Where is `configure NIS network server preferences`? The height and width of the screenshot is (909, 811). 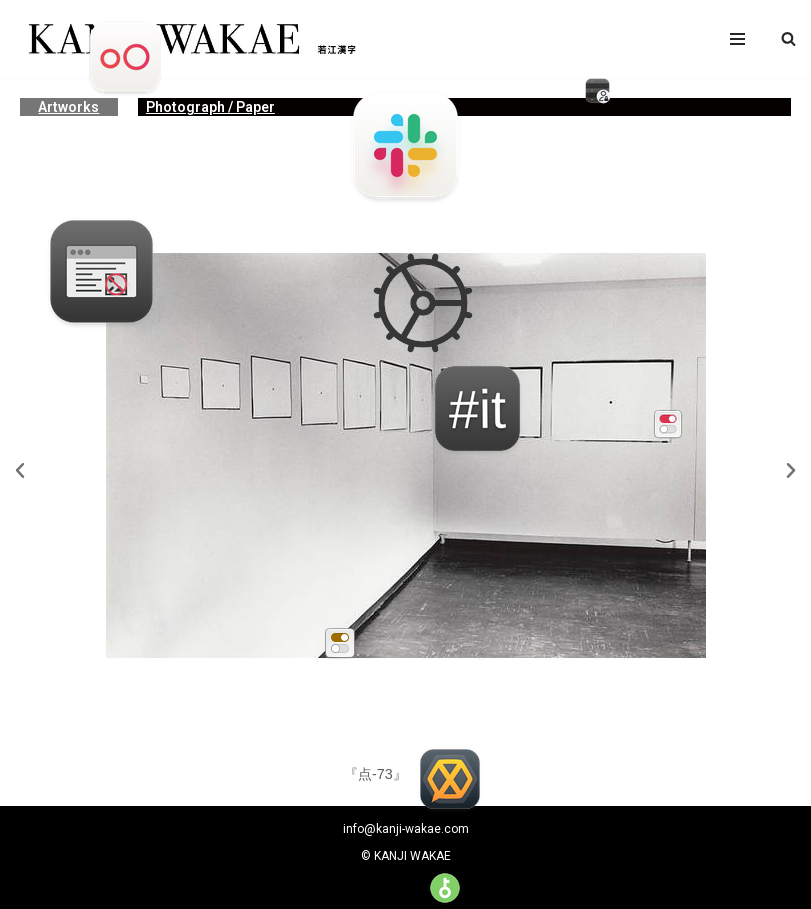
configure NIS network server preferences is located at coordinates (597, 90).